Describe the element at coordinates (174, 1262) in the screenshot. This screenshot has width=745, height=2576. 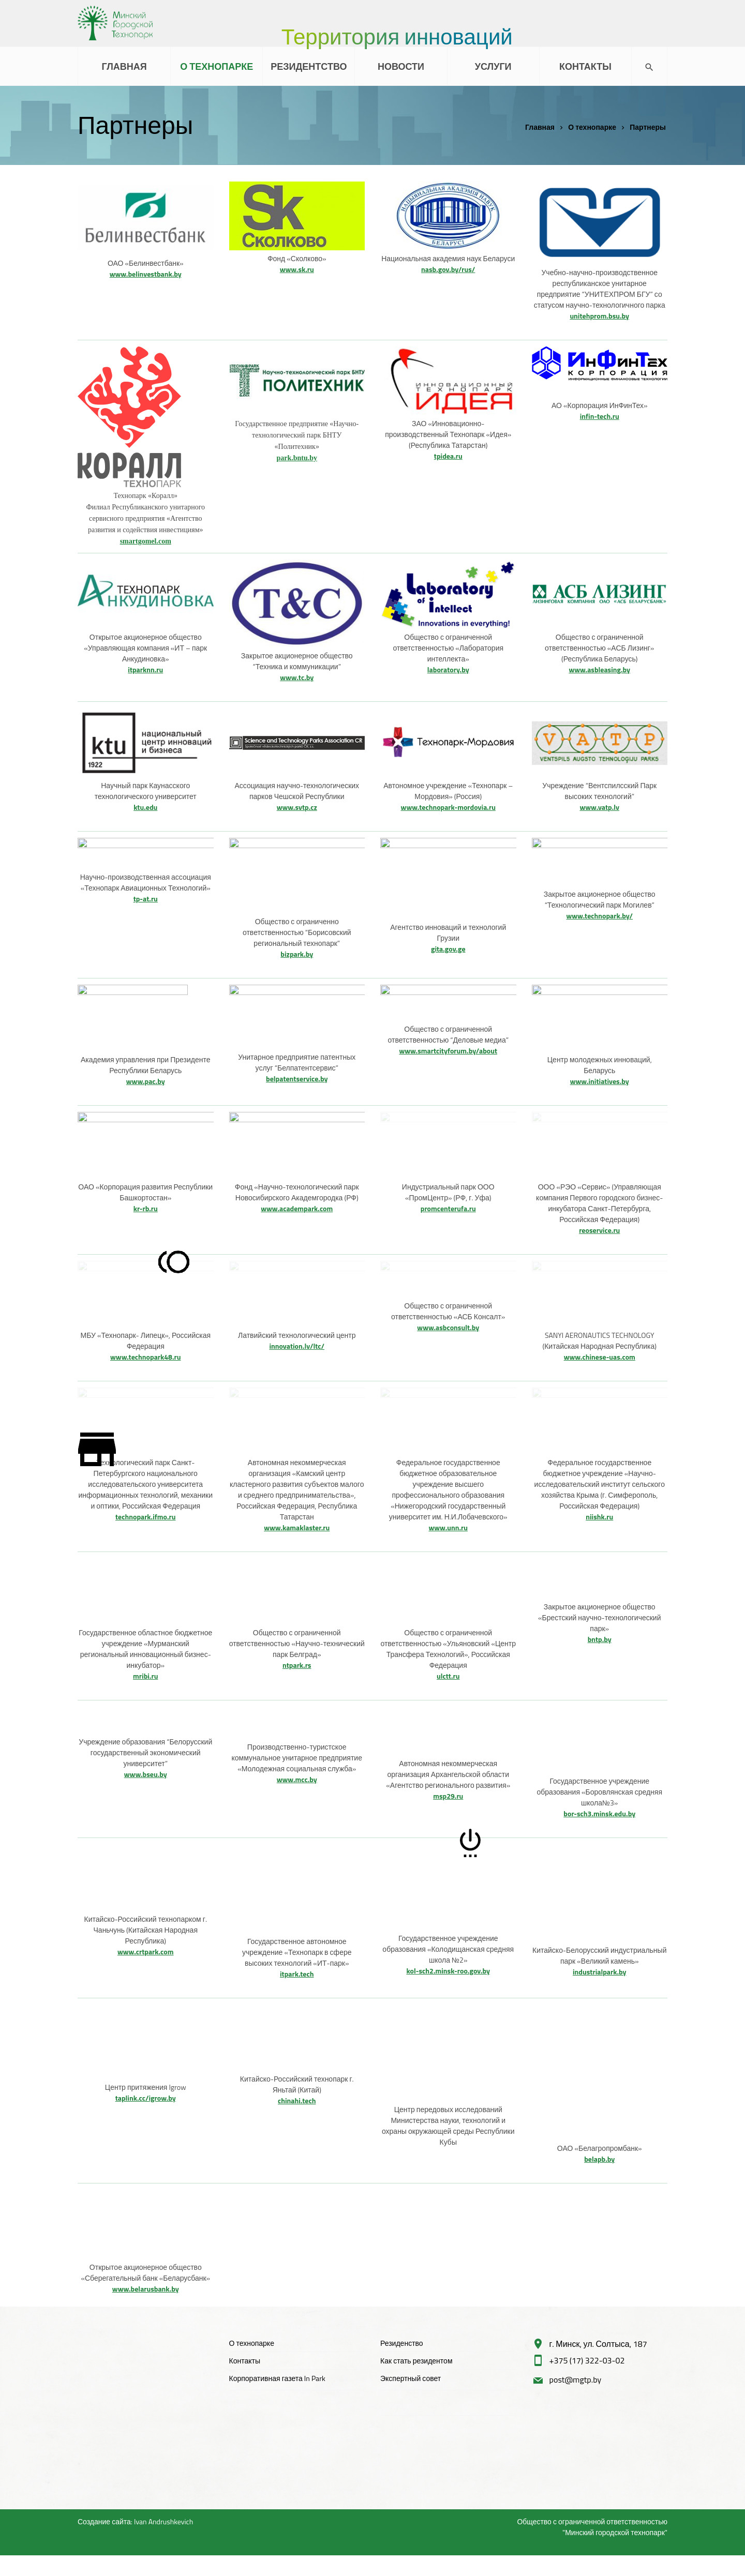
I see `view toll or payment information` at that location.